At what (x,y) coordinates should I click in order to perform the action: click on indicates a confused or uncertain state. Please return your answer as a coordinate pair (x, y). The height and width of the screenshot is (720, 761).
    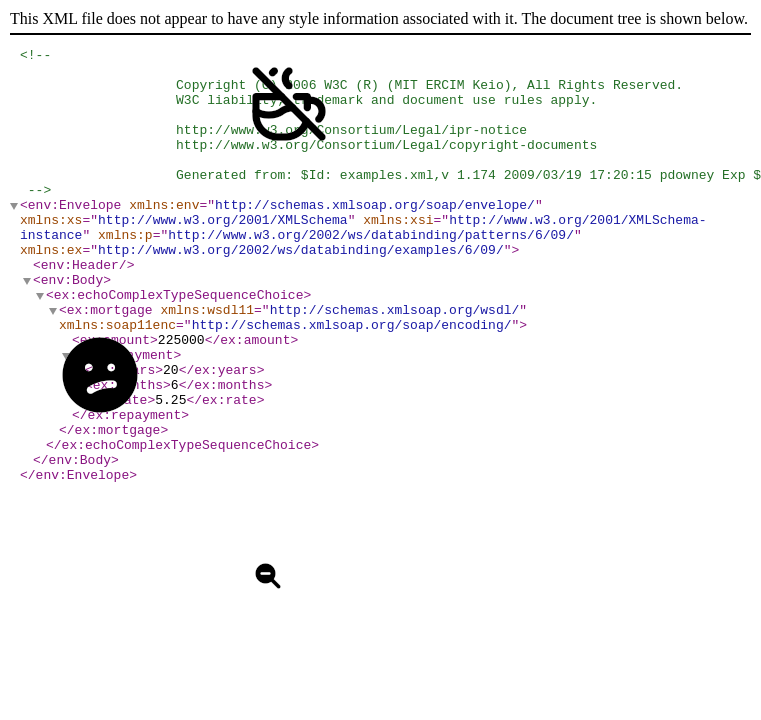
    Looking at the image, I should click on (100, 375).